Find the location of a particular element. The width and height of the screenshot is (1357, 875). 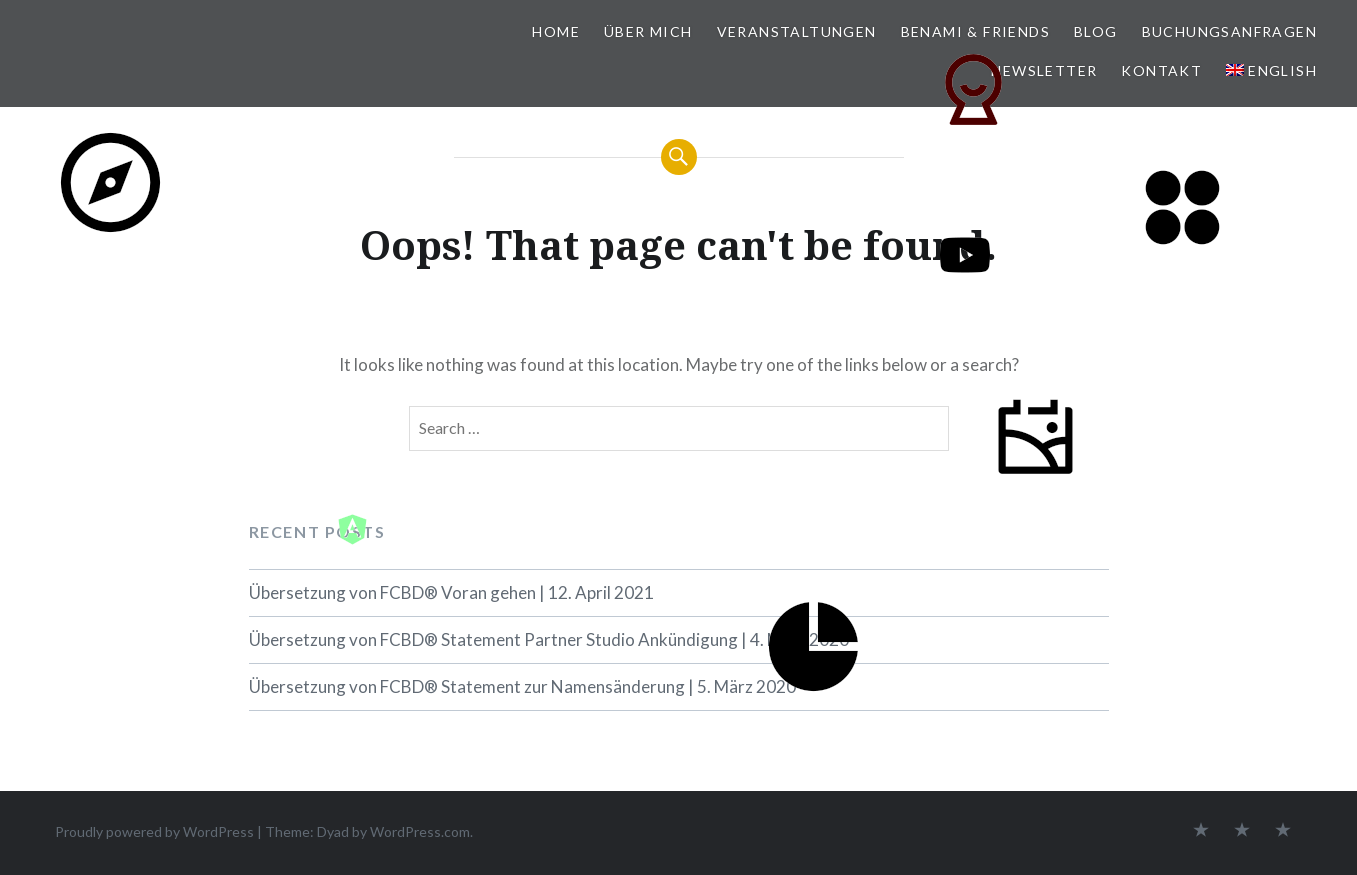

open YouTube app is located at coordinates (965, 255).